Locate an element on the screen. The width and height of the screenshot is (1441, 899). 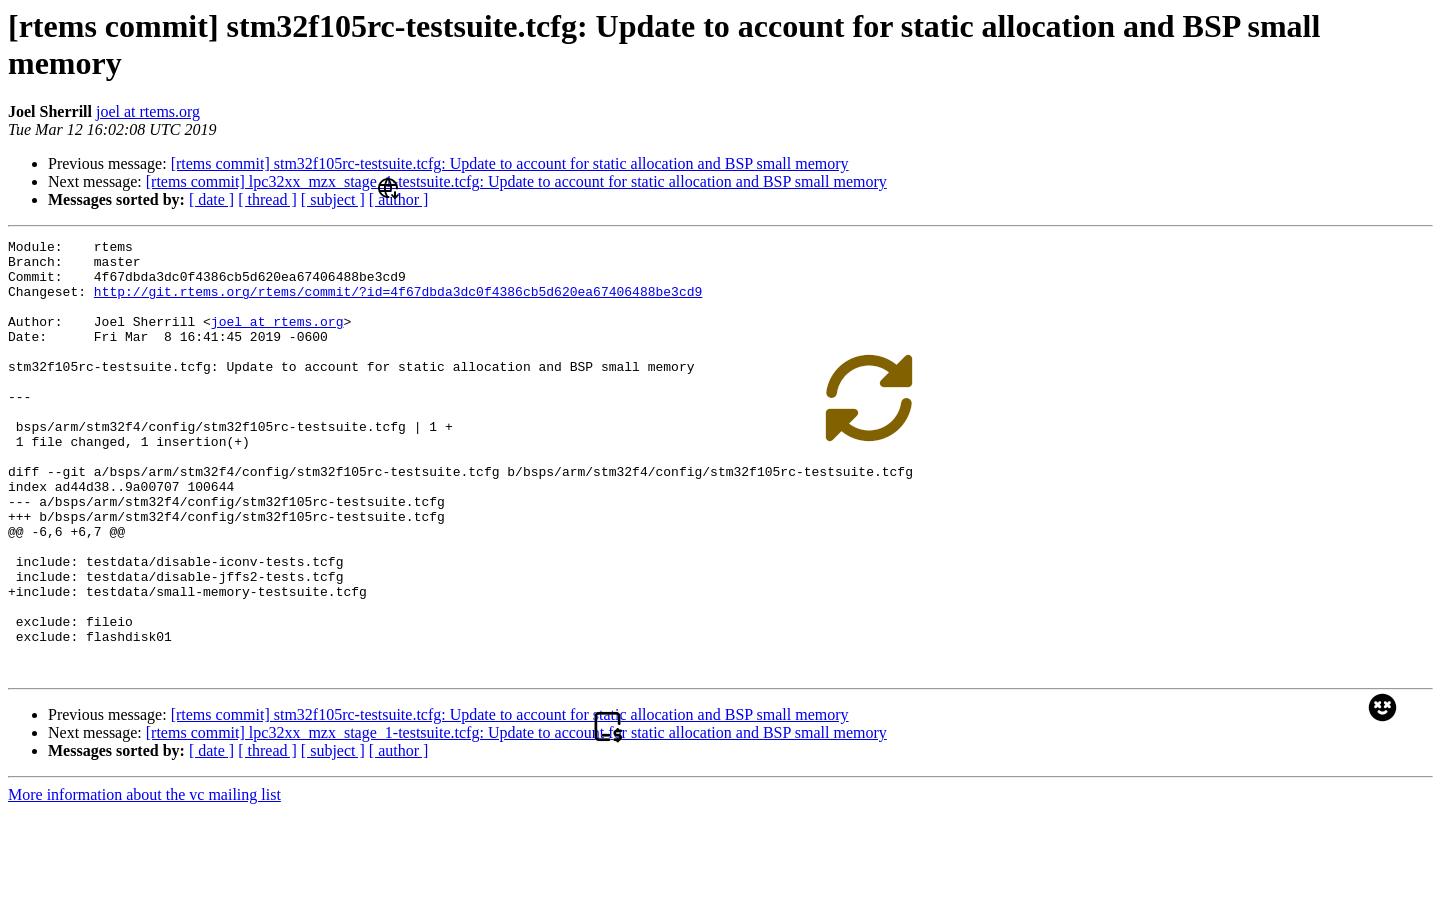
view tablet payment or pricing options is located at coordinates (607, 726).